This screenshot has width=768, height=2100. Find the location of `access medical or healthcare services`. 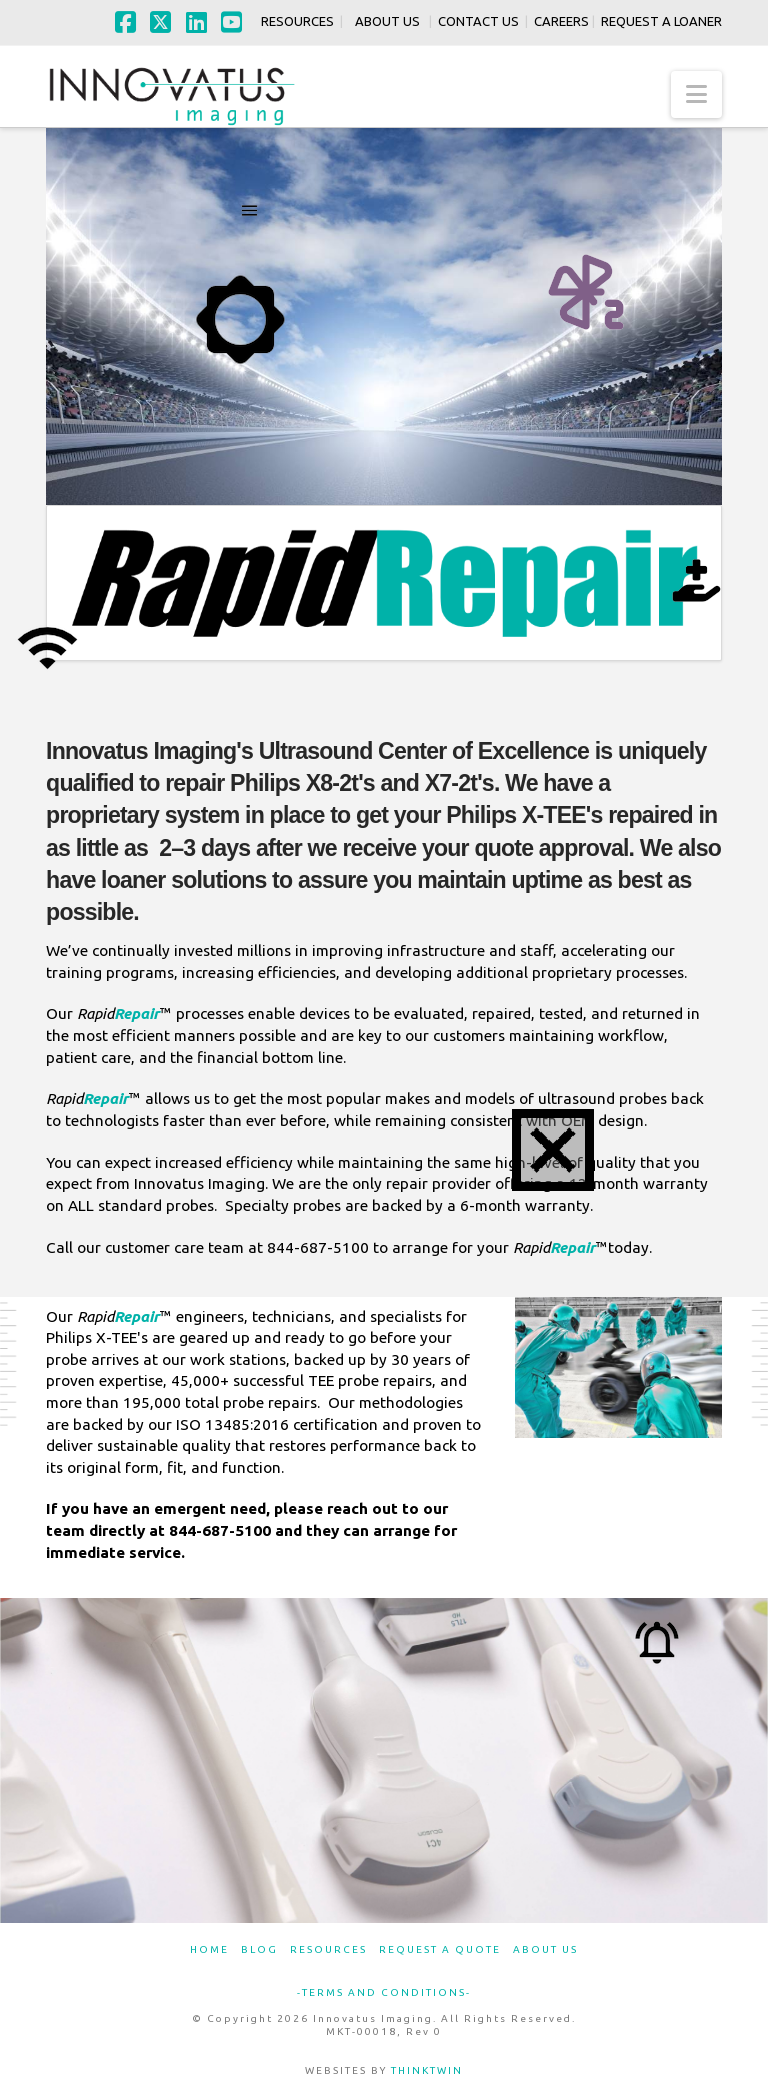

access medical or healthcare services is located at coordinates (696, 580).